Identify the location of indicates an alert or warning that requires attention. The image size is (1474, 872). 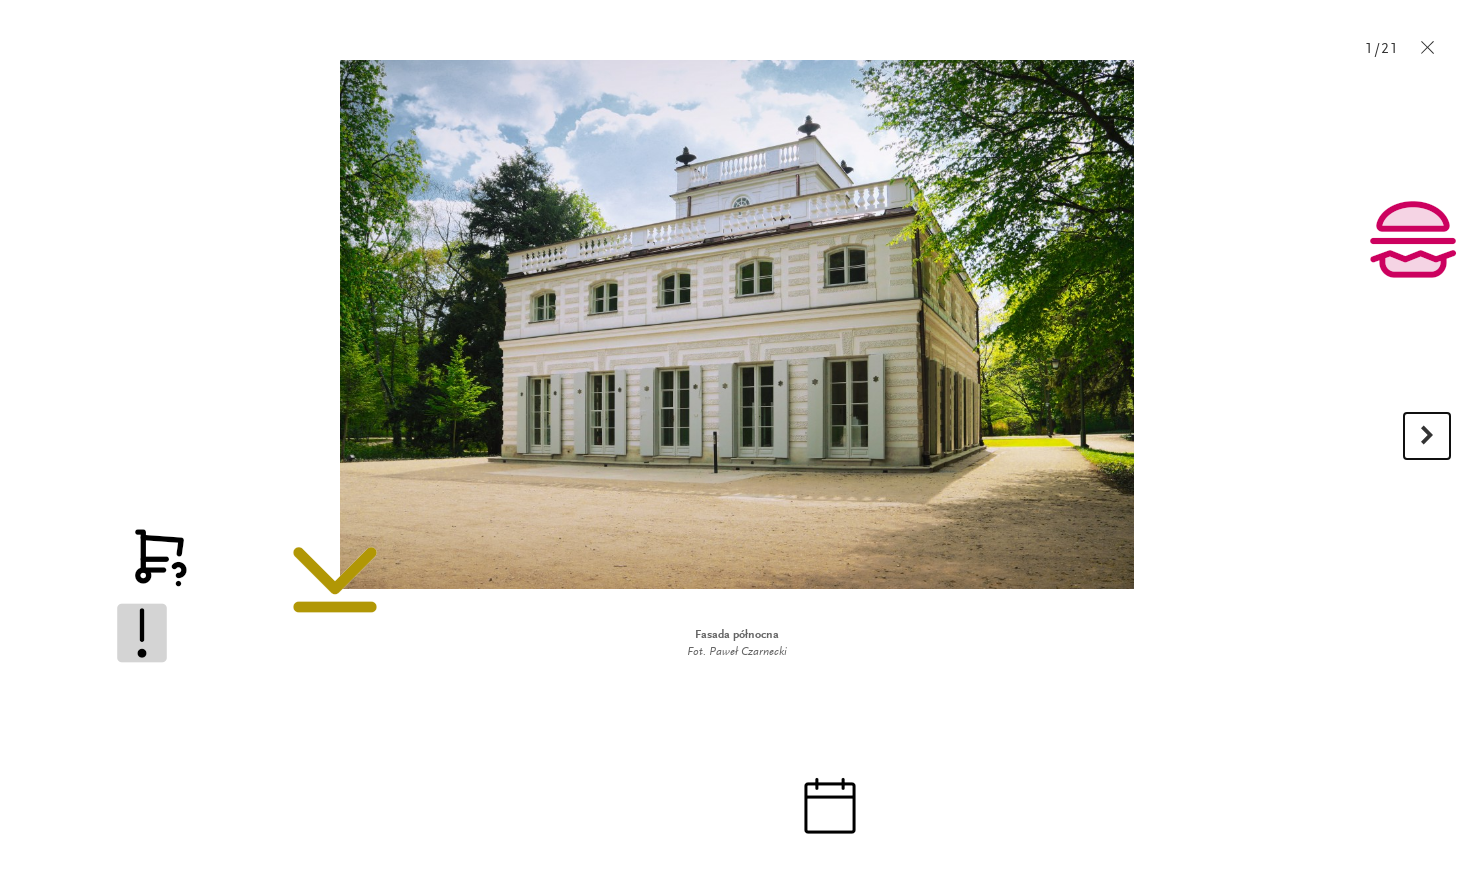
(142, 633).